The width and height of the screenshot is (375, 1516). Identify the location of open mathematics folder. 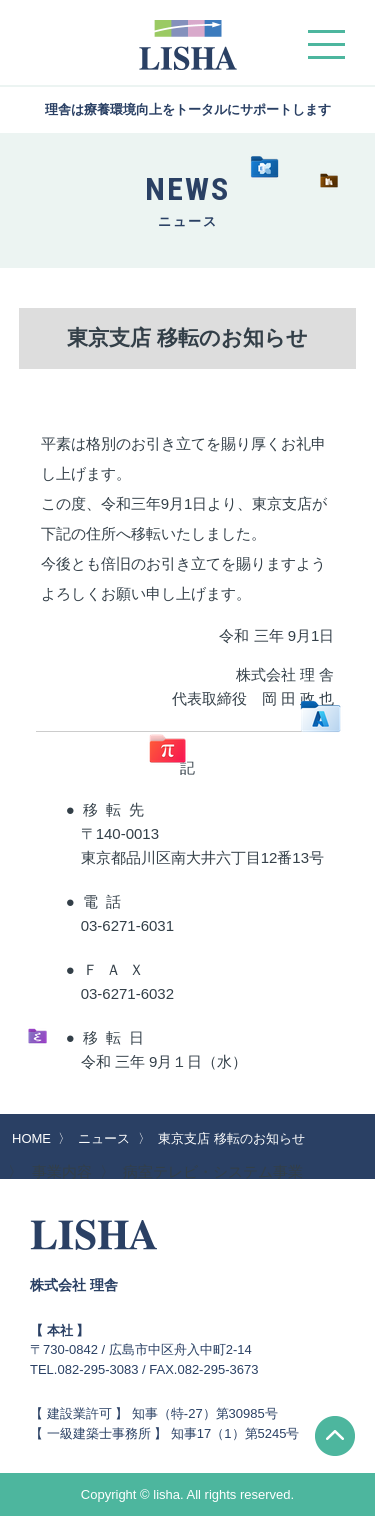
(167, 749).